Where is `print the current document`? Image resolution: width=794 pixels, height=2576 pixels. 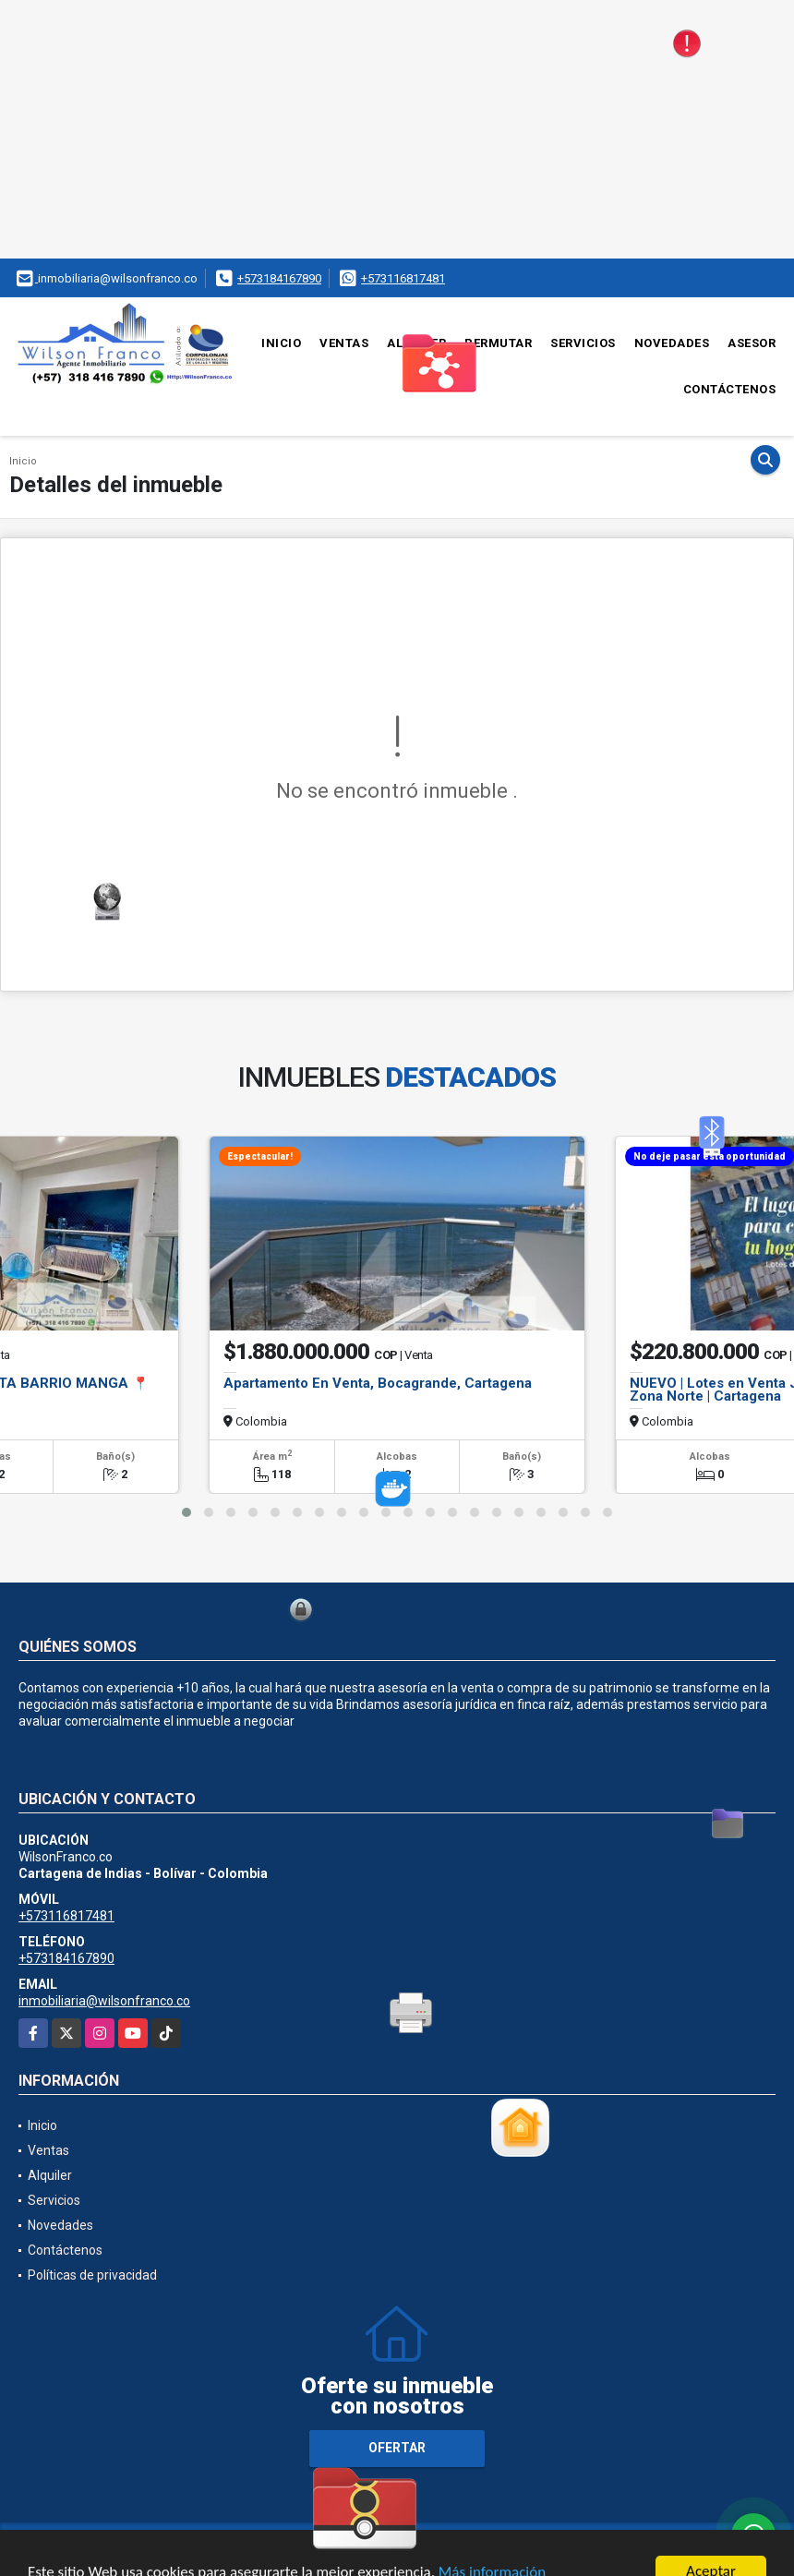
print the current document is located at coordinates (411, 2013).